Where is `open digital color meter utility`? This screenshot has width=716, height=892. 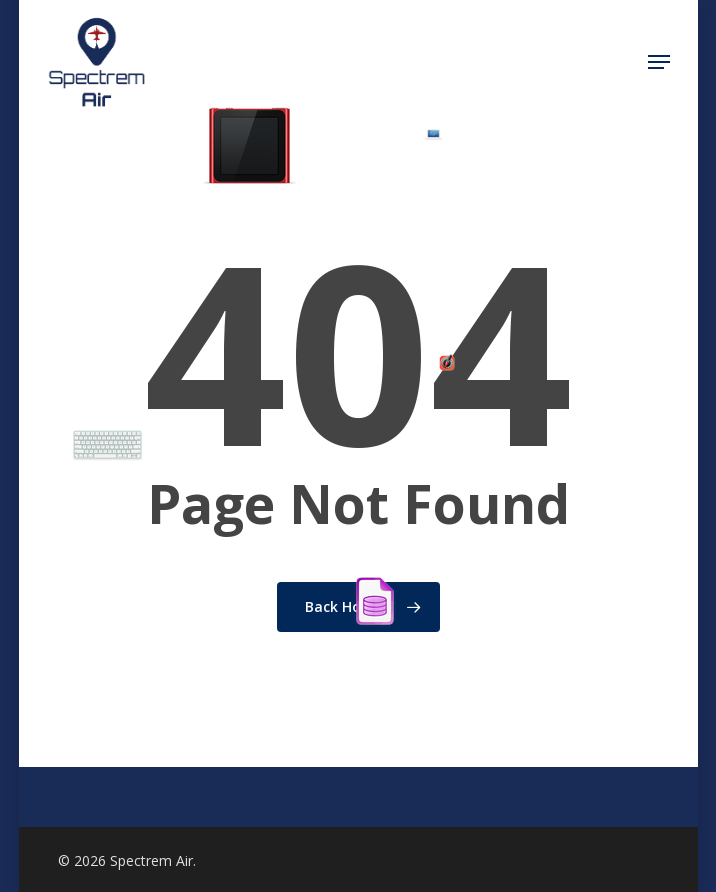
open digital color meter utility is located at coordinates (447, 363).